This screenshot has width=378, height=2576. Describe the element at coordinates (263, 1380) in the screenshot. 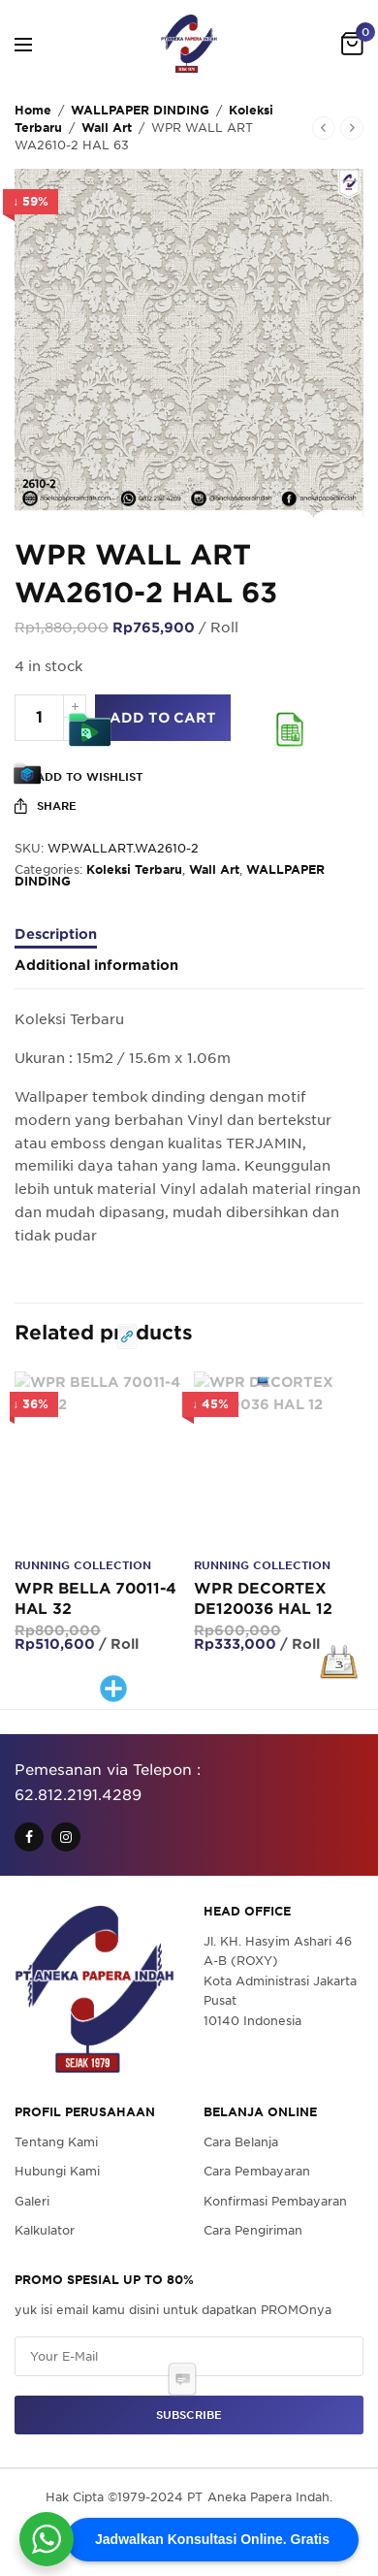

I see `indicates this device is a macbook air` at that location.